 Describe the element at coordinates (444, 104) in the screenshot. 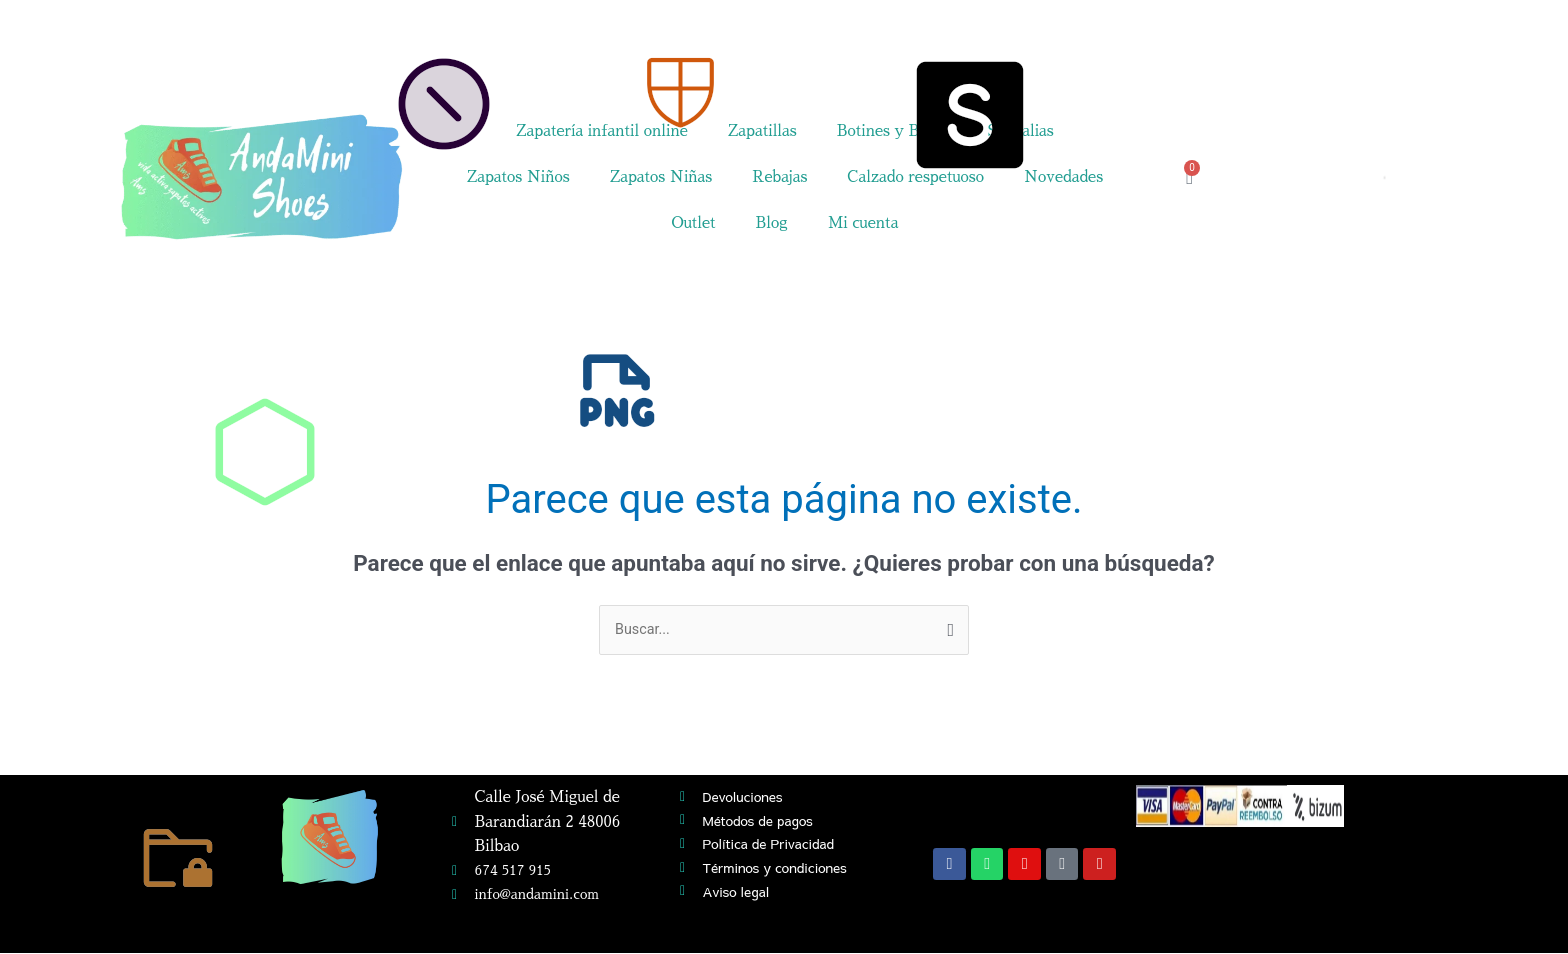

I see `indicates a prohibited or restricted action` at that location.